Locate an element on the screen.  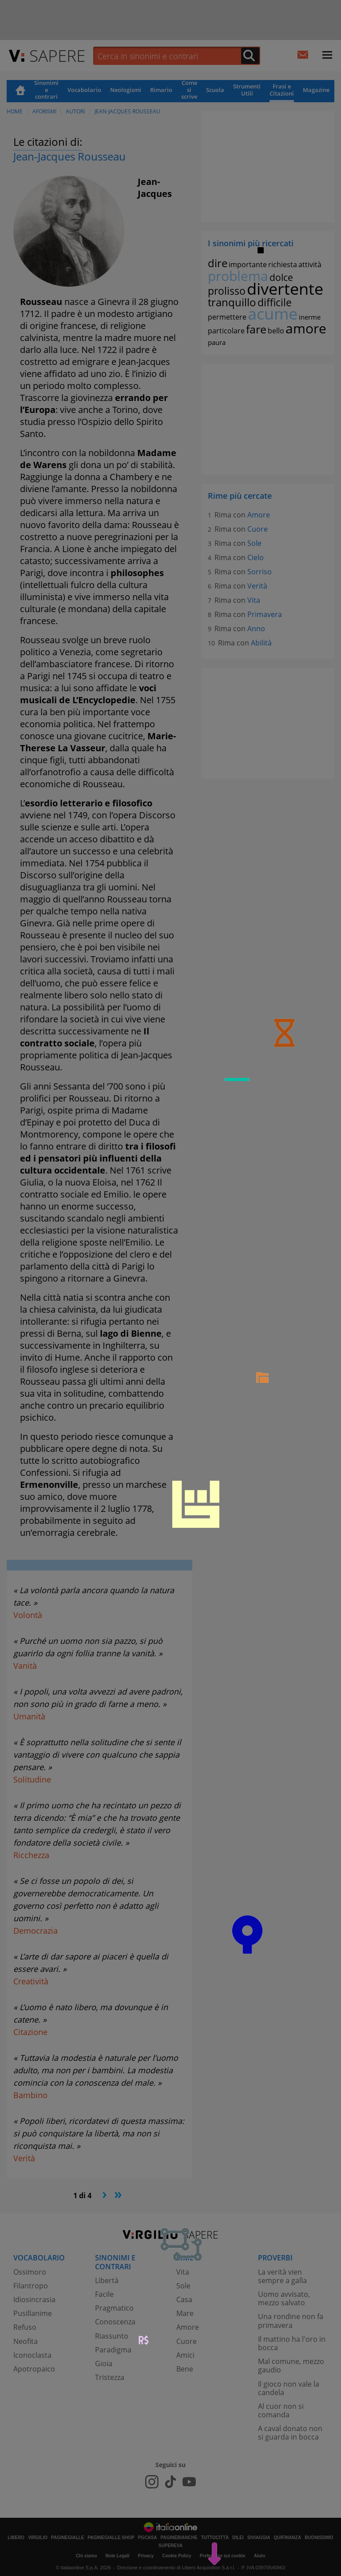
ungroup selected objects is located at coordinates (181, 2244).